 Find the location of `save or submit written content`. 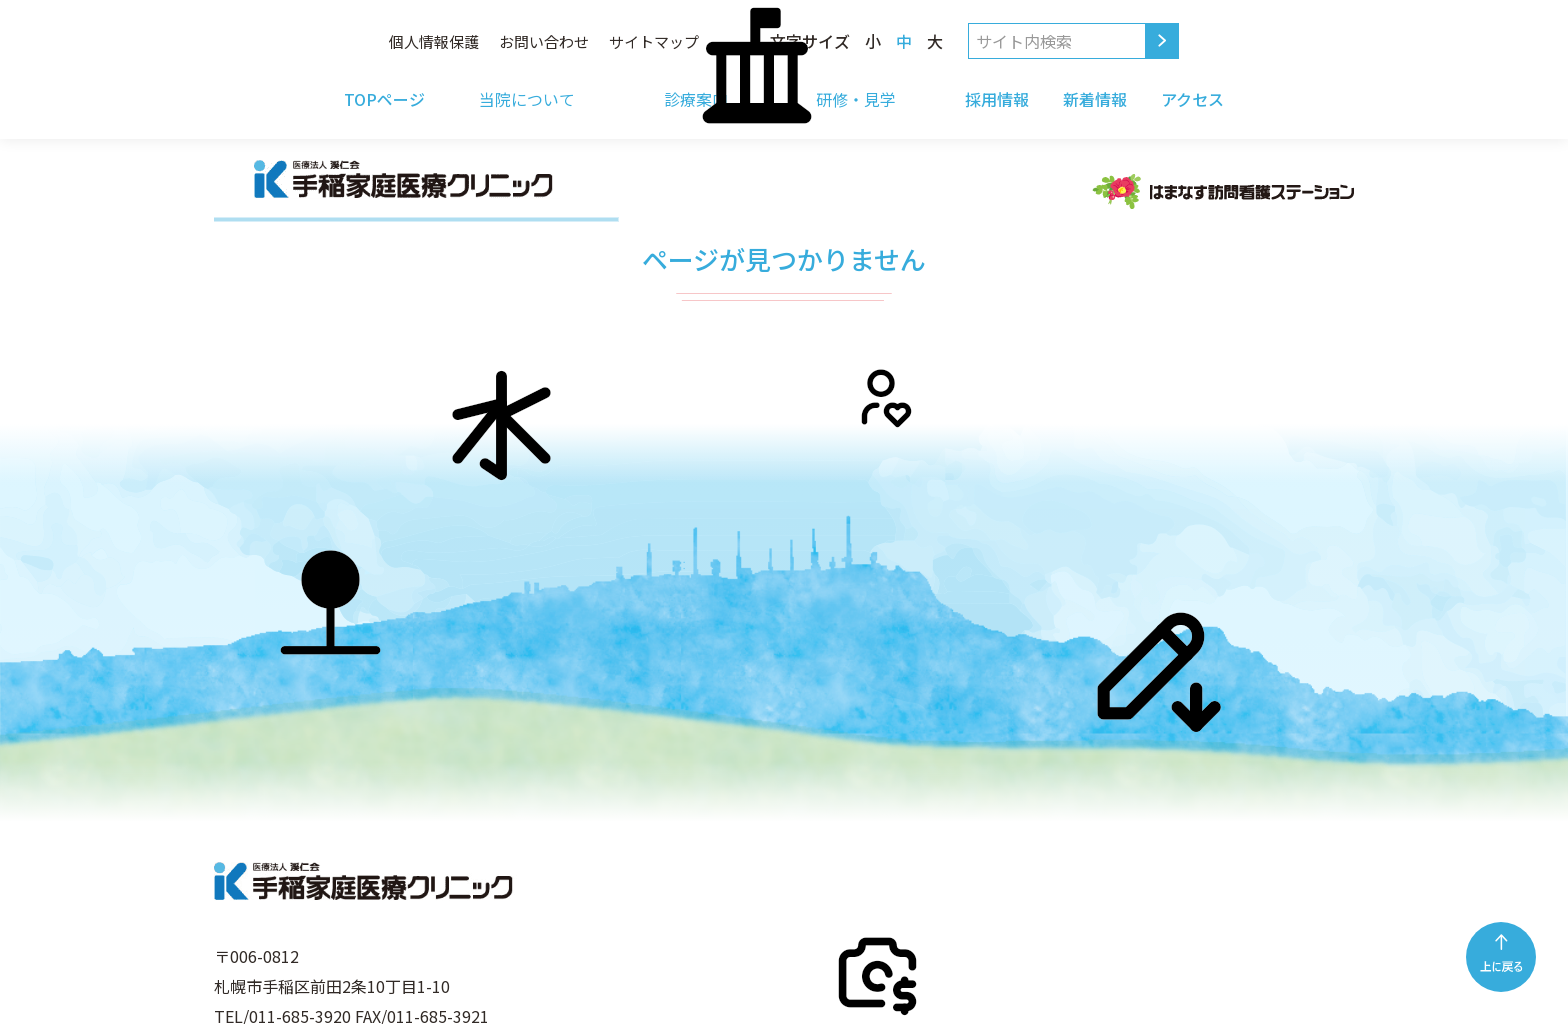

save or submit written content is located at coordinates (1153, 664).